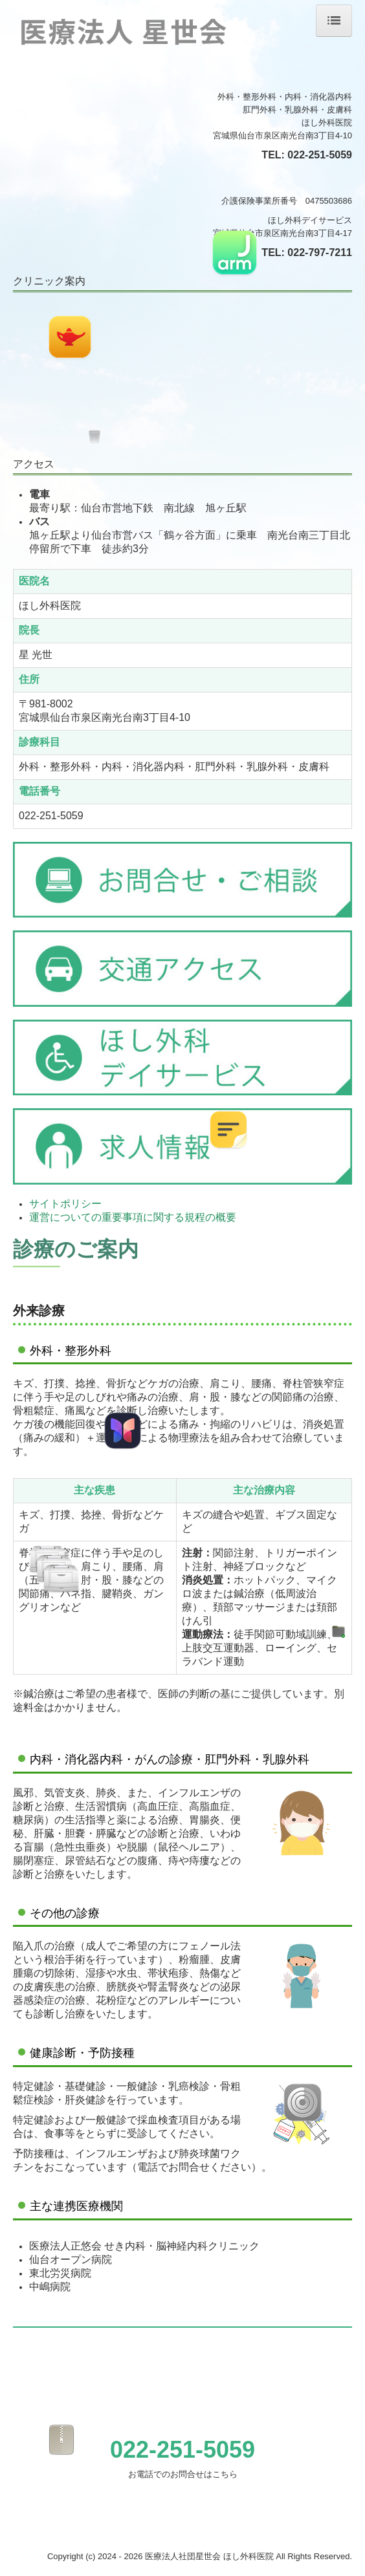 Image resolution: width=365 pixels, height=2576 pixels. I want to click on open the stickies app for quick notes, so click(228, 1130).